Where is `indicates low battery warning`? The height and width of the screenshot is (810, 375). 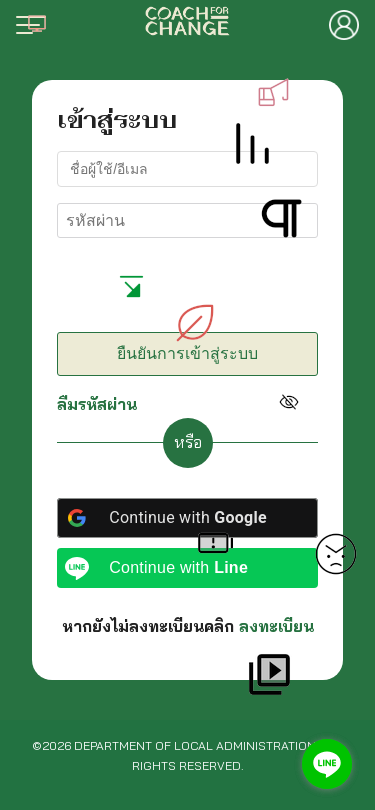 indicates low battery warning is located at coordinates (215, 543).